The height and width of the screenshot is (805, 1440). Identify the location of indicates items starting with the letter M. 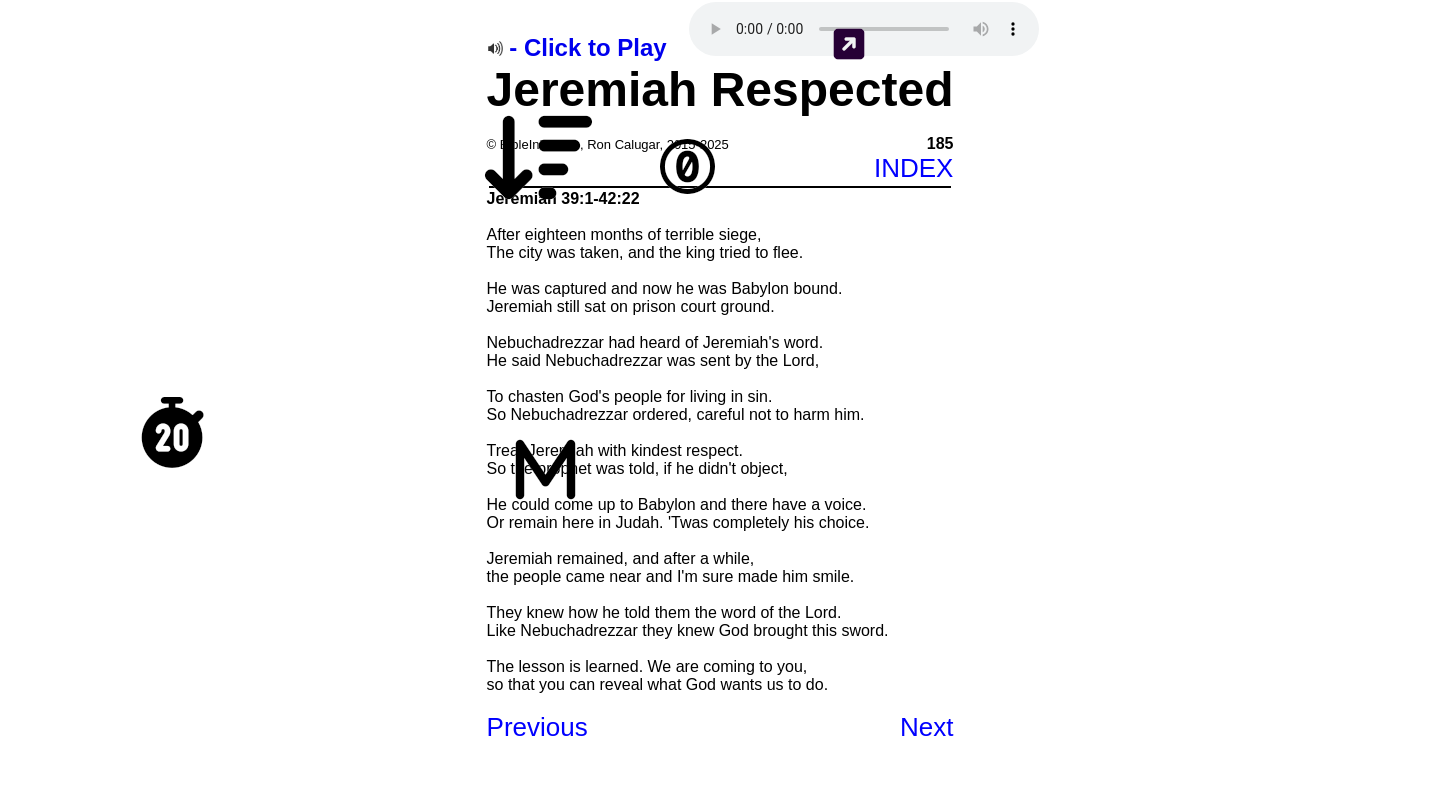
(545, 469).